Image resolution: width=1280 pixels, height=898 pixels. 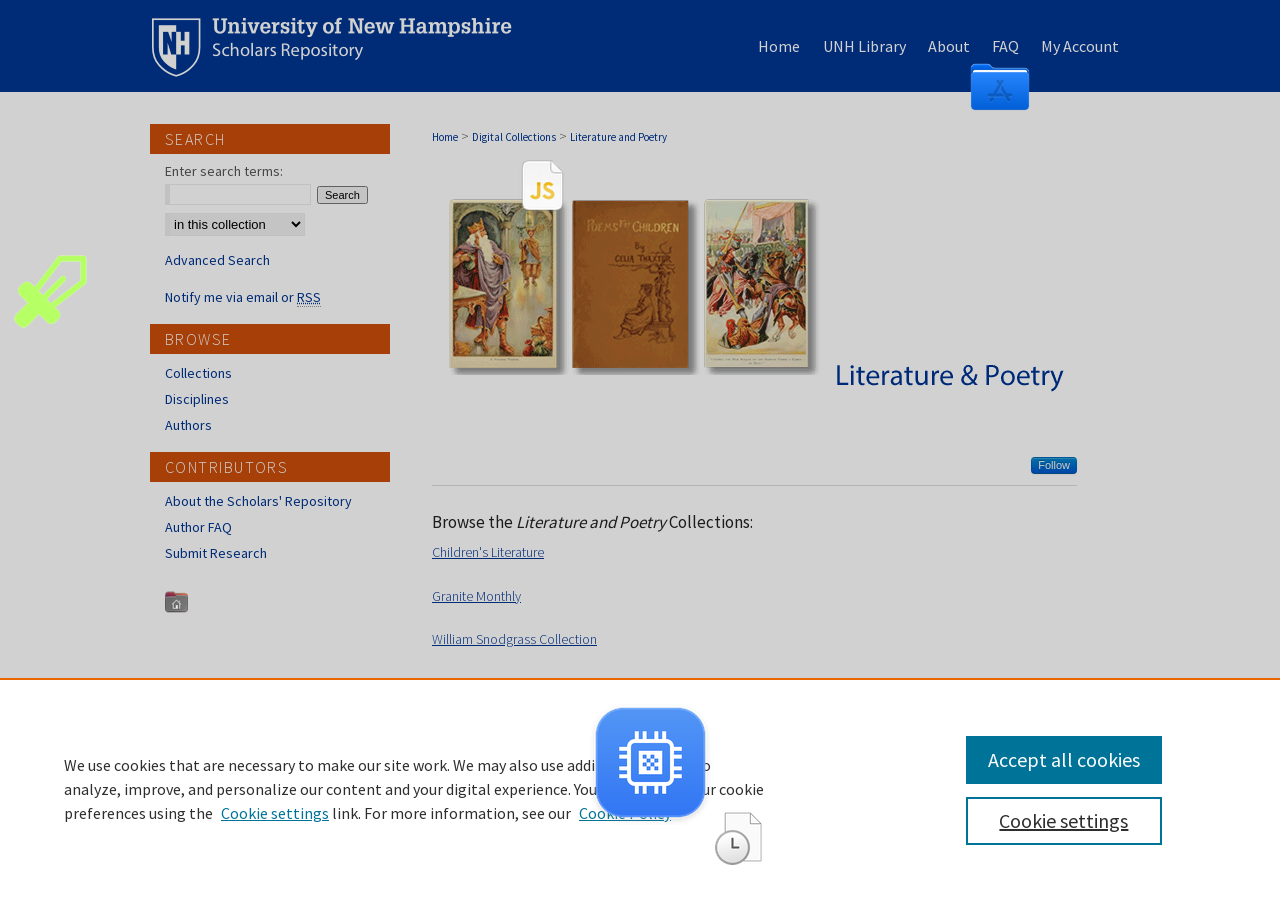 I want to click on open templates folder, so click(x=1000, y=87).